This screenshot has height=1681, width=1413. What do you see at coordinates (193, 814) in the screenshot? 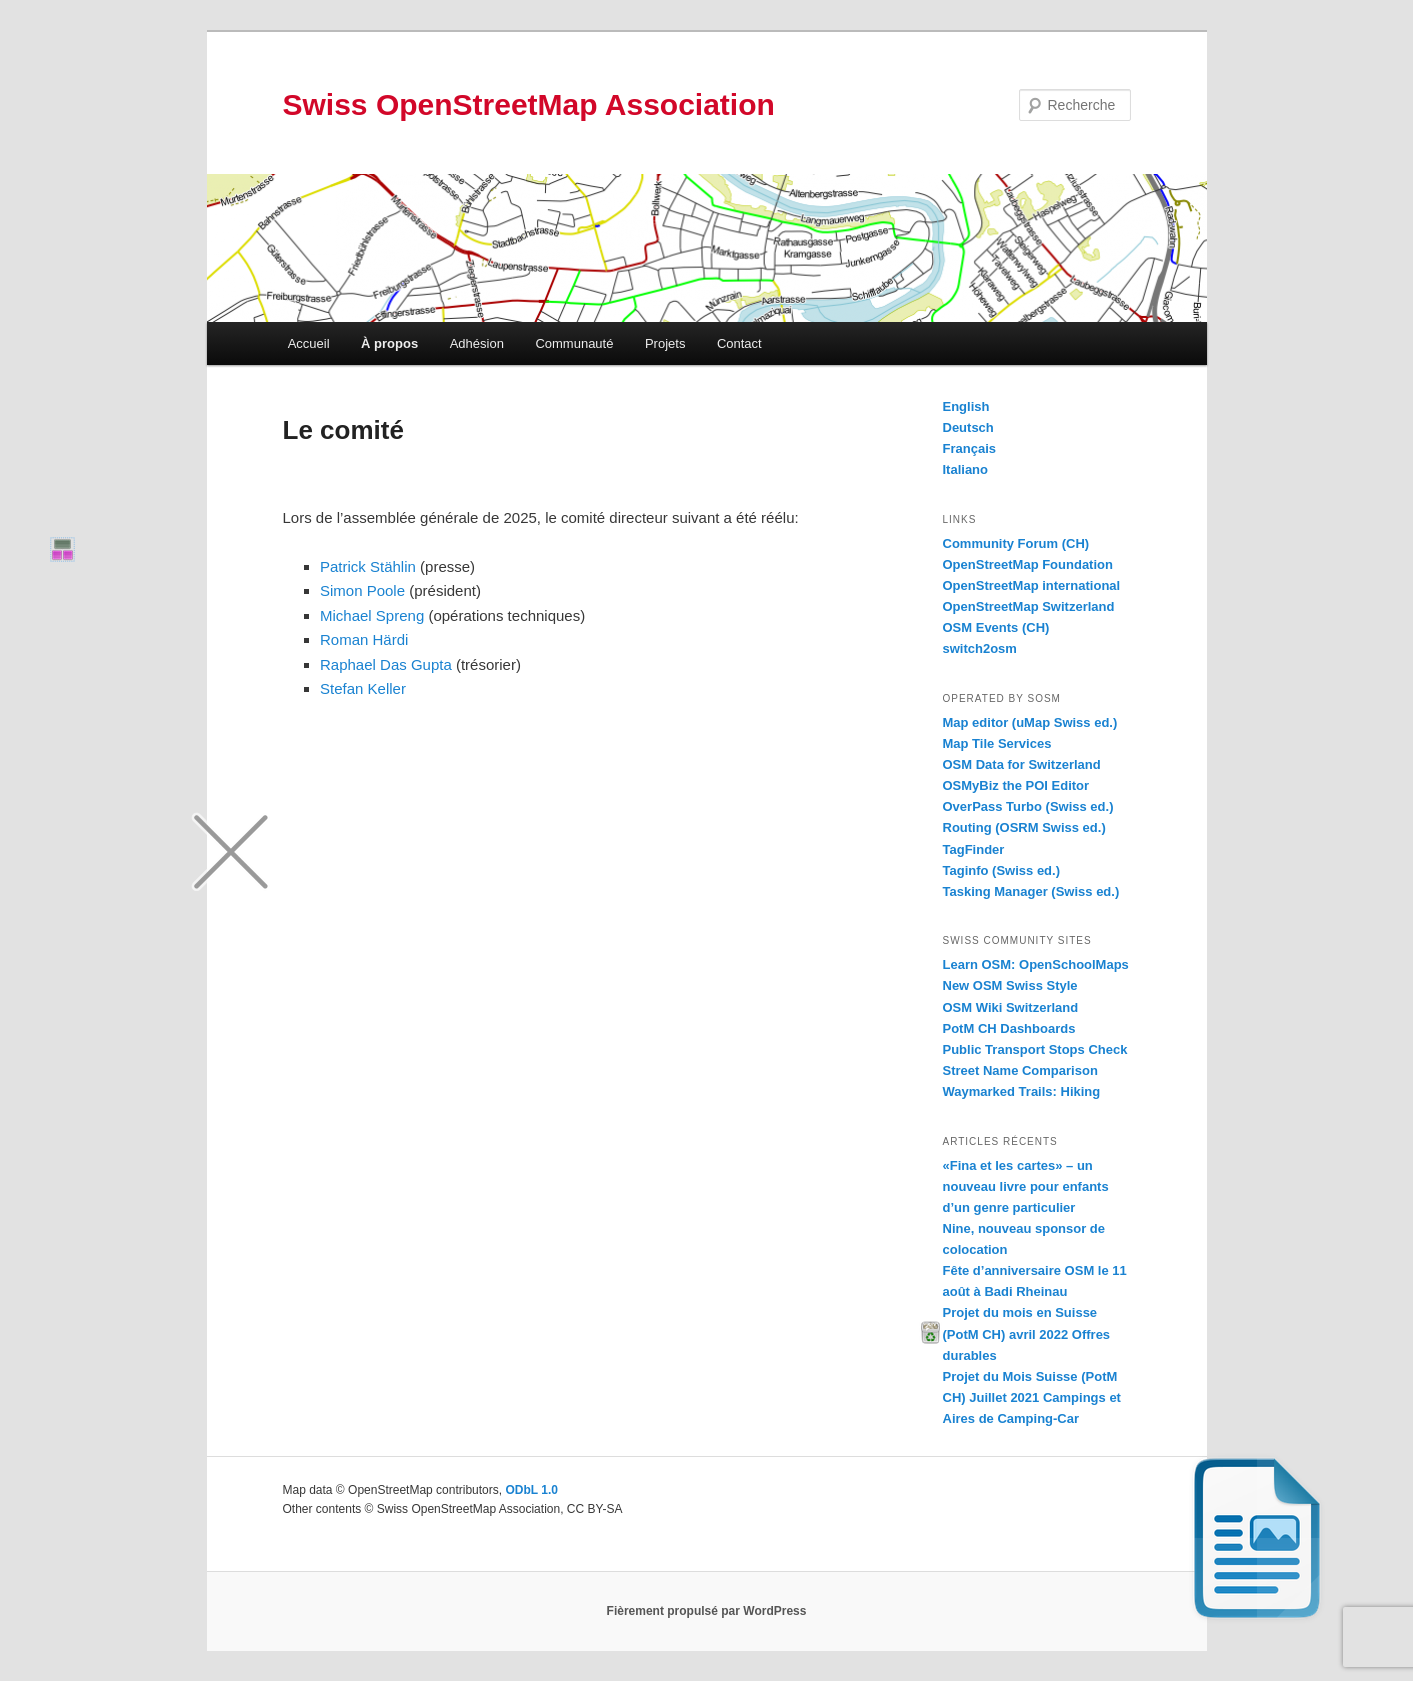
I see `delete or remove an item` at bounding box center [193, 814].